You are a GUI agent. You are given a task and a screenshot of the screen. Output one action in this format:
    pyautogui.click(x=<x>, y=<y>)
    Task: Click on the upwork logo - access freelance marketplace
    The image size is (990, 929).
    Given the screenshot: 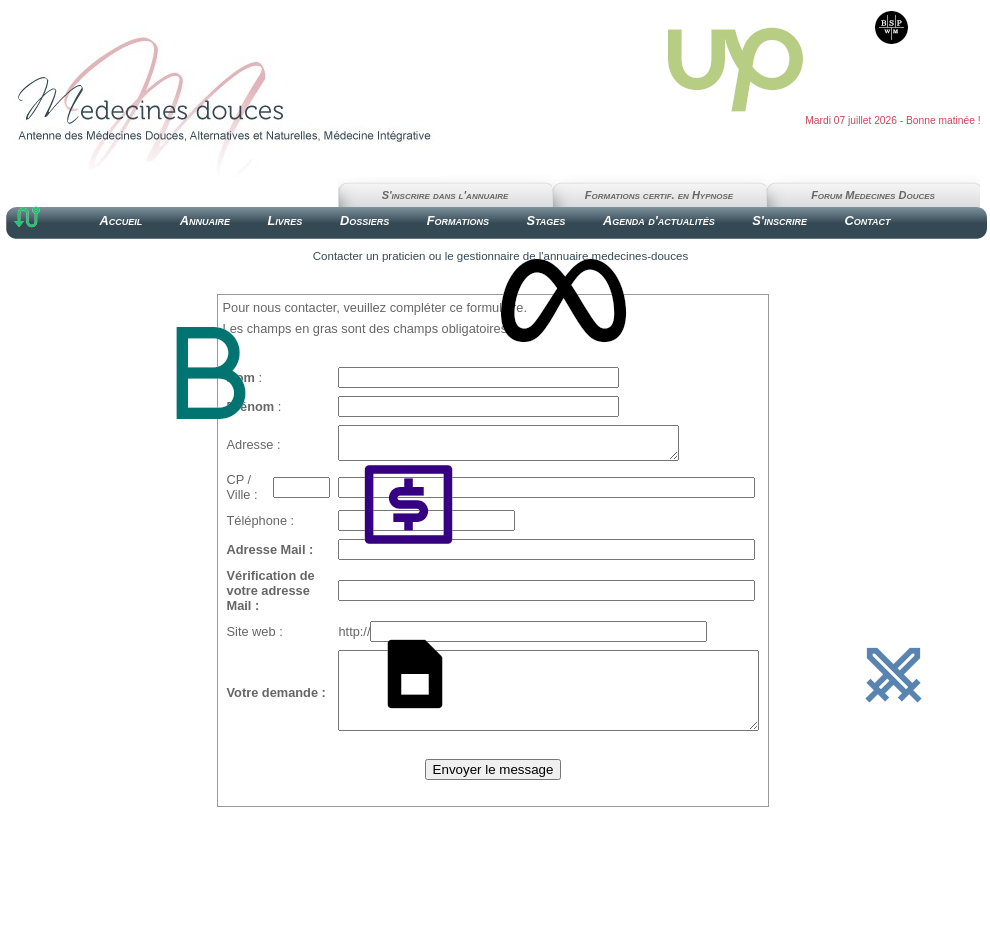 What is the action you would take?
    pyautogui.click(x=735, y=69)
    